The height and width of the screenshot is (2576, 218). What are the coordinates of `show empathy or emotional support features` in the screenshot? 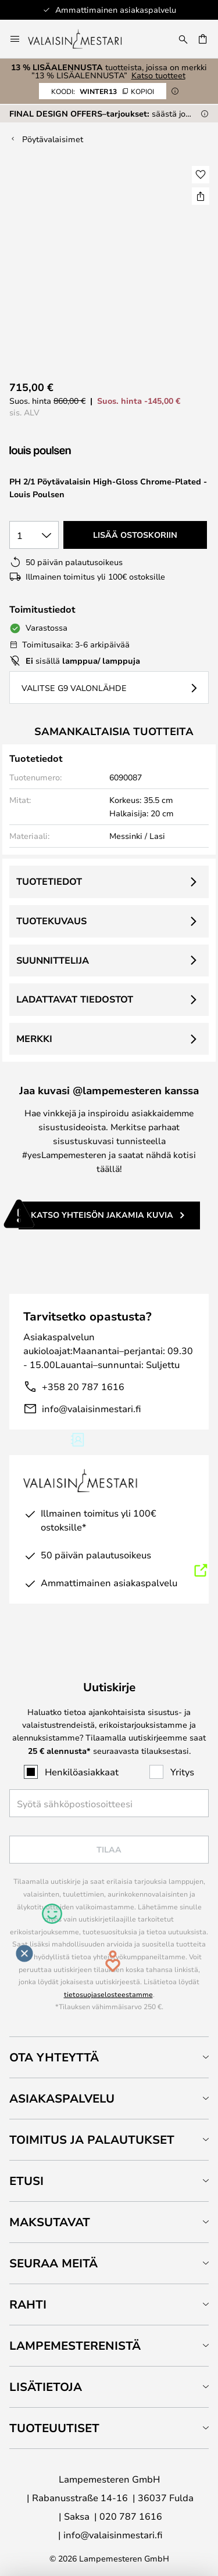 It's located at (113, 1961).